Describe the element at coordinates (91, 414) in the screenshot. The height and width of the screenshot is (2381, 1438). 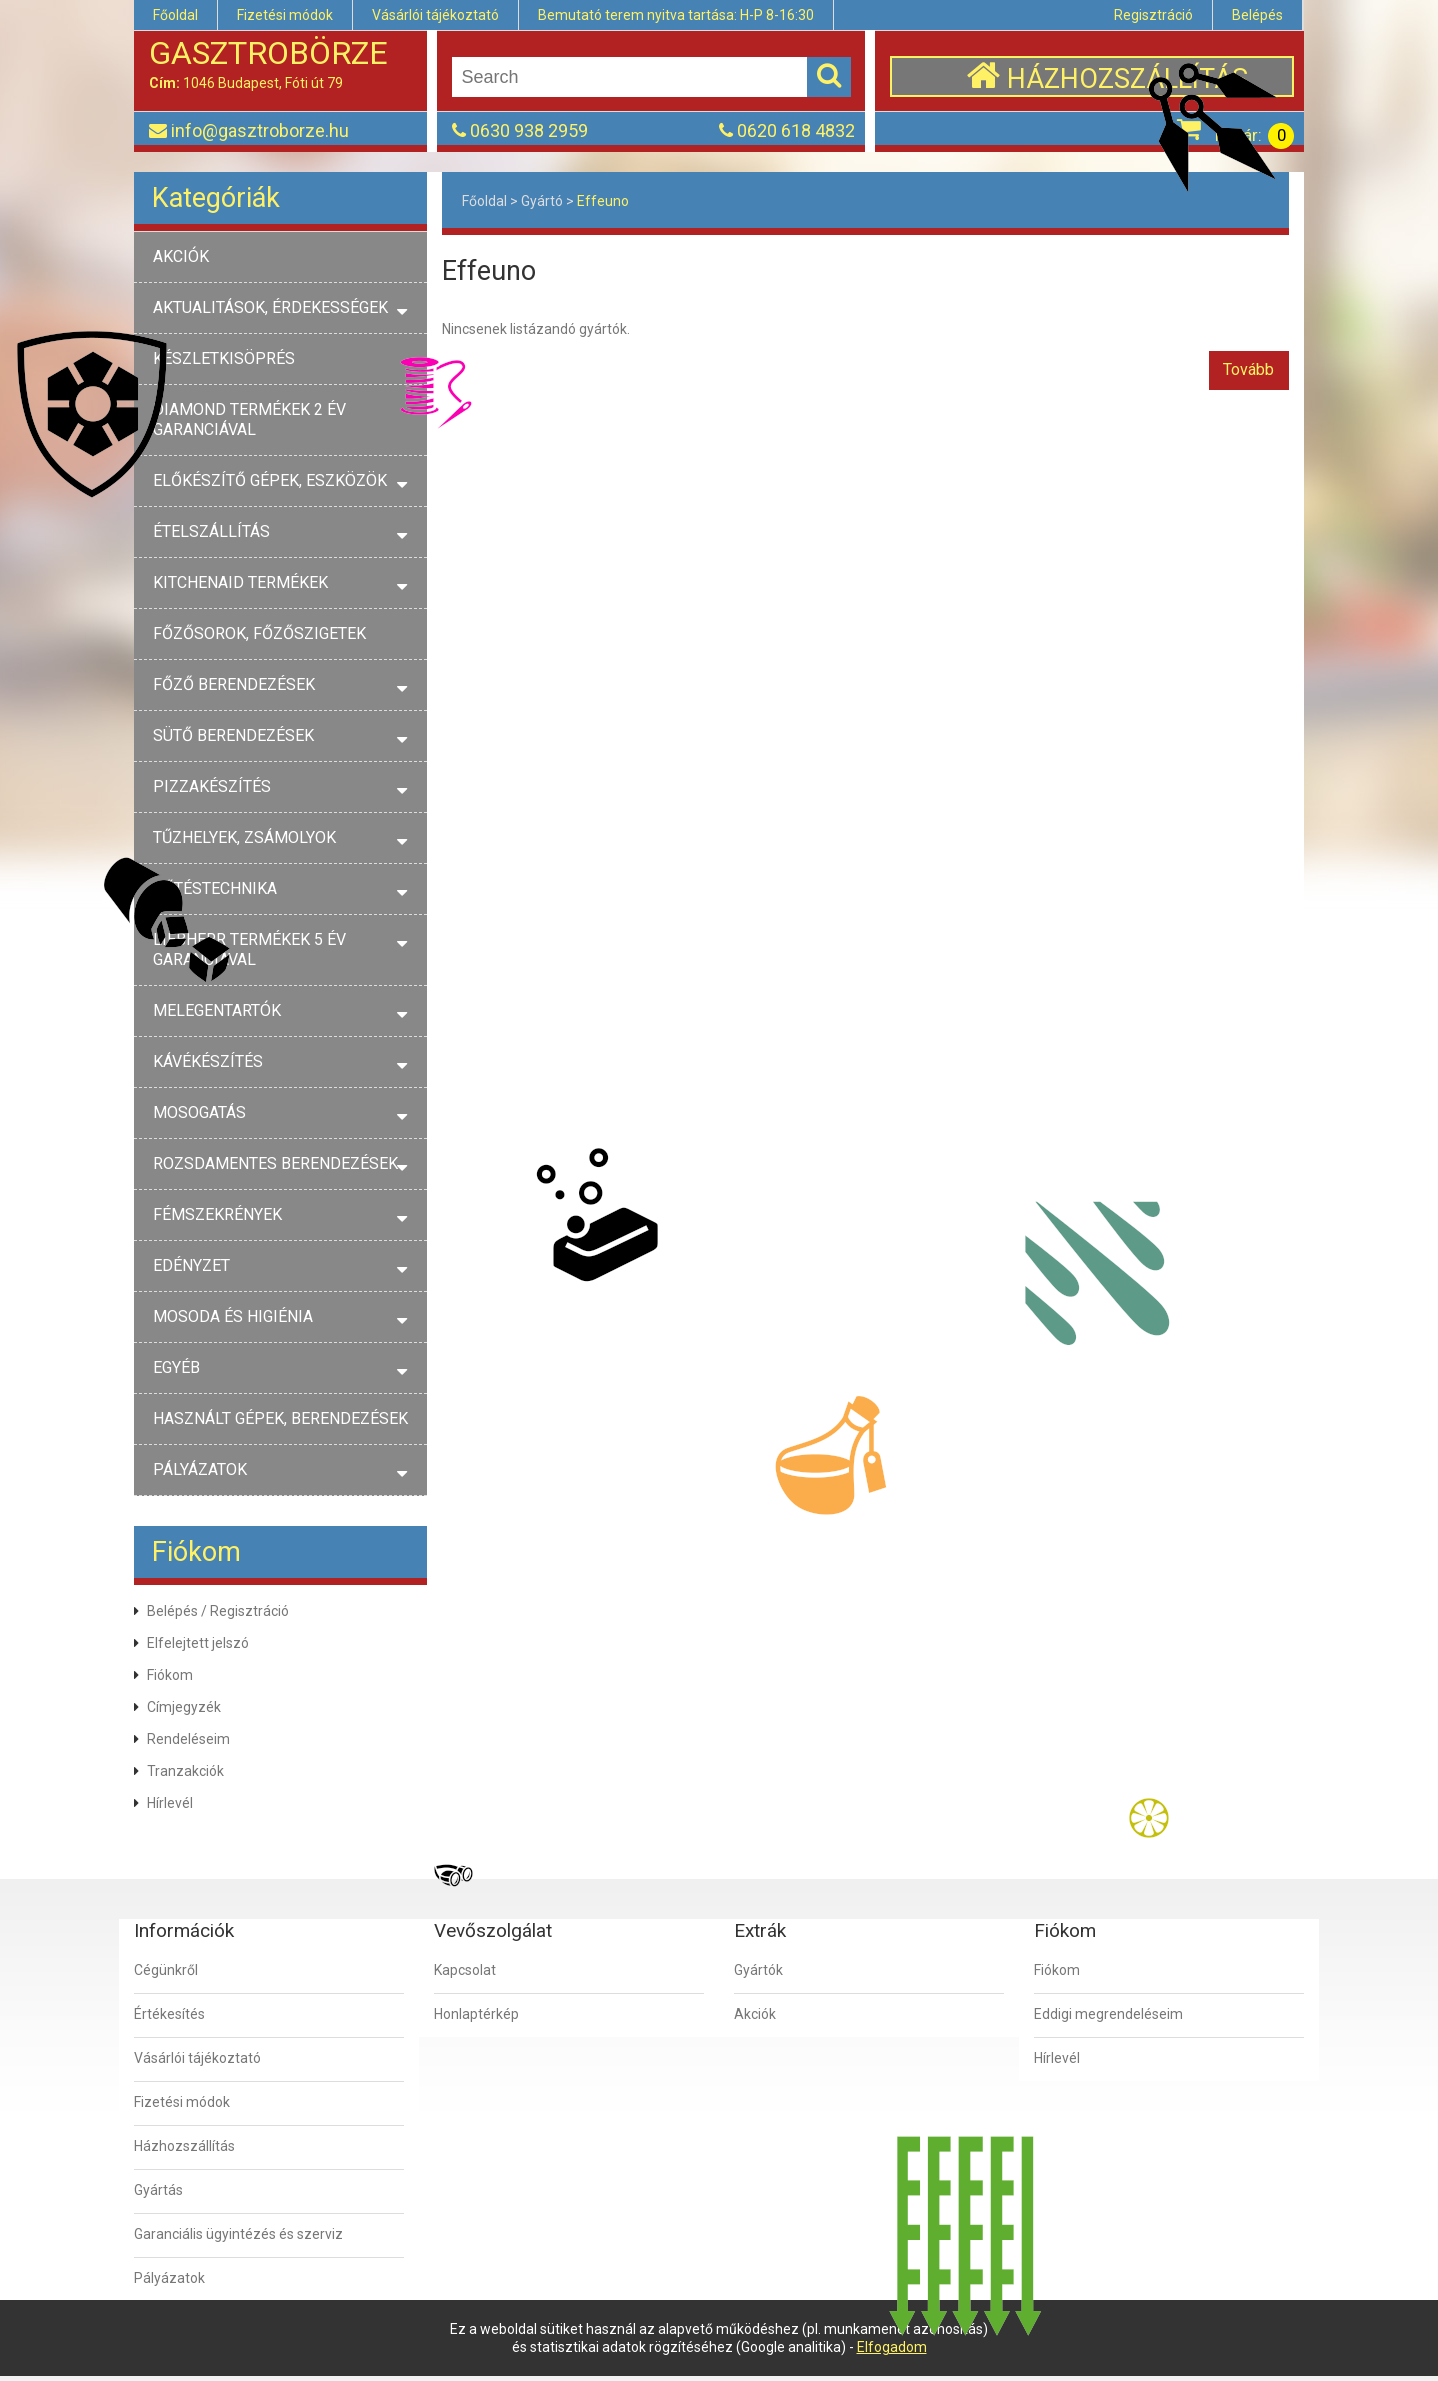
I see `activate ice or frost defense ability` at that location.